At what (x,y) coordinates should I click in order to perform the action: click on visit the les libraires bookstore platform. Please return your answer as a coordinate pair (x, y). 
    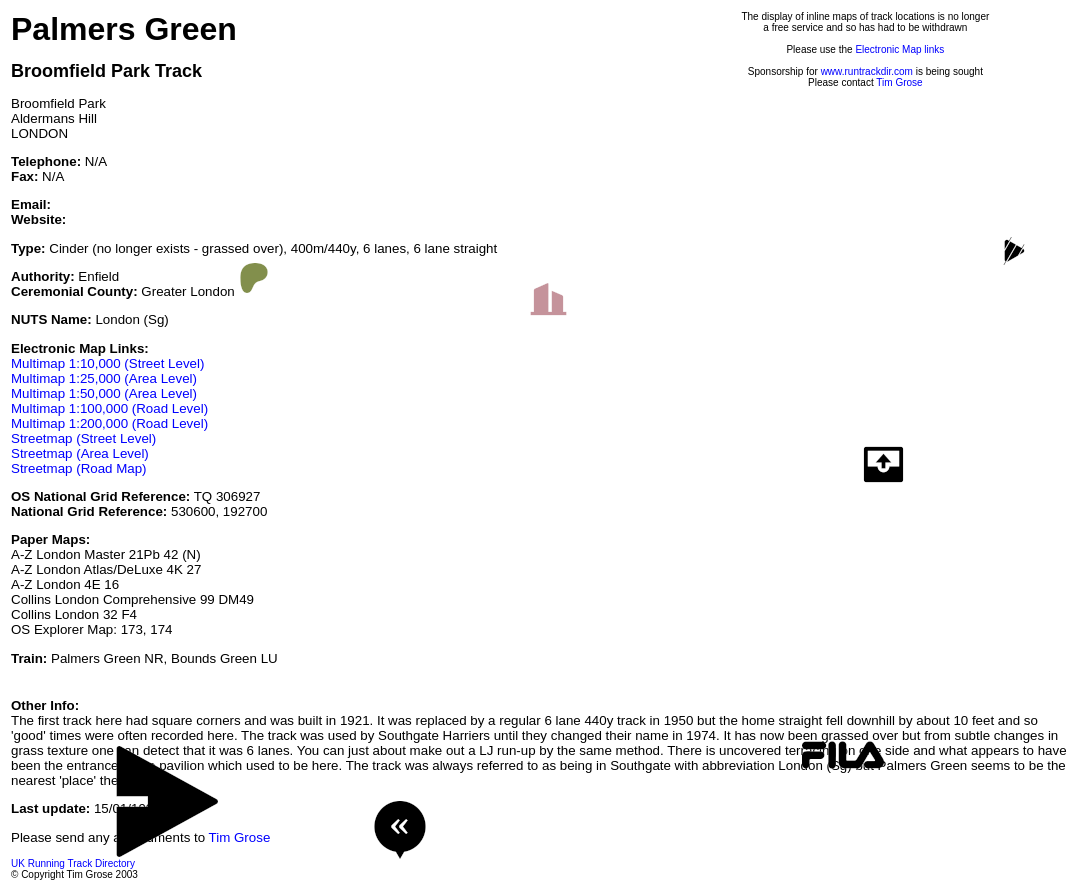
    Looking at the image, I should click on (400, 830).